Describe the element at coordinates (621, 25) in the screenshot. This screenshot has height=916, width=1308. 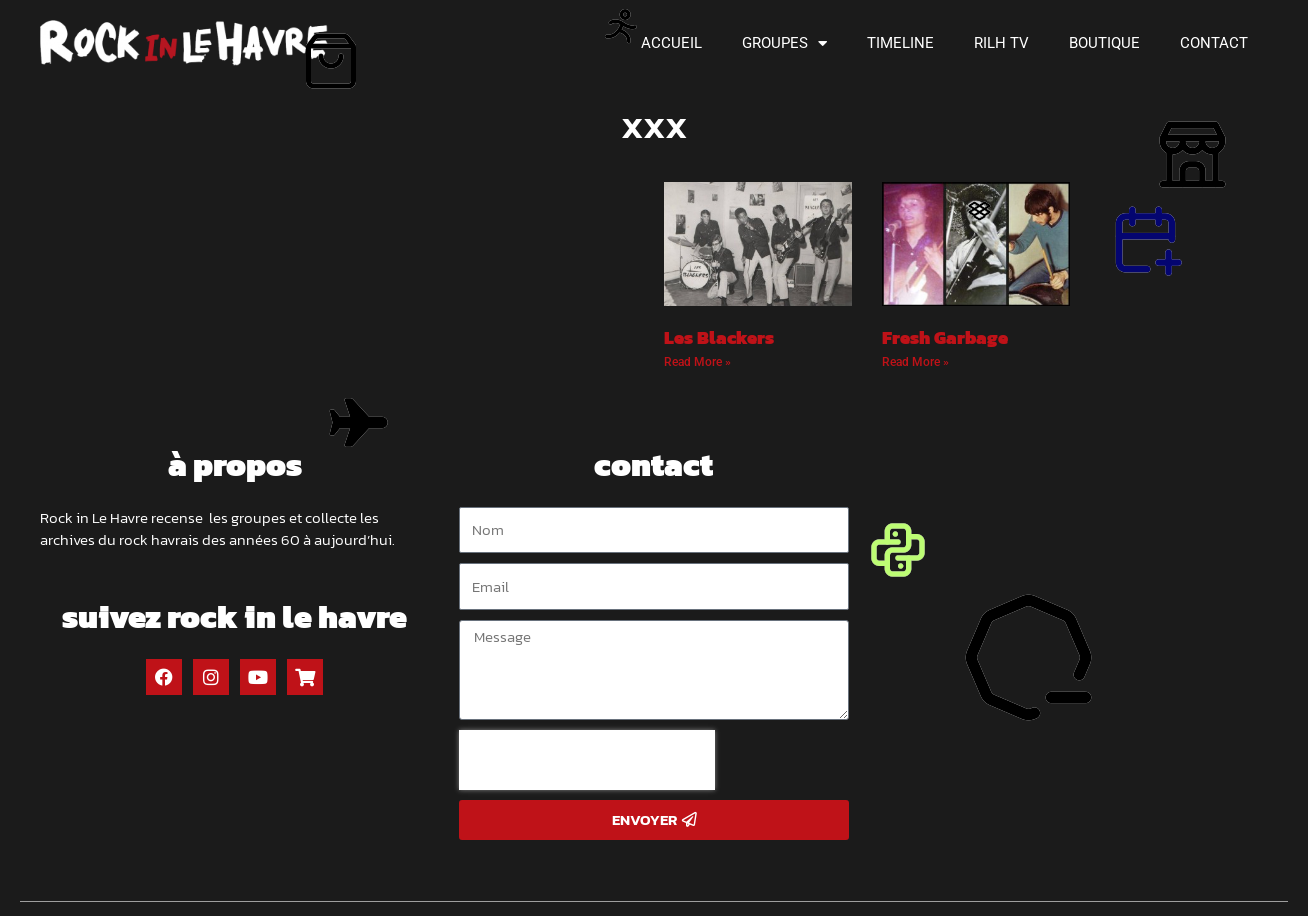
I see `start a running or fitness activity` at that location.